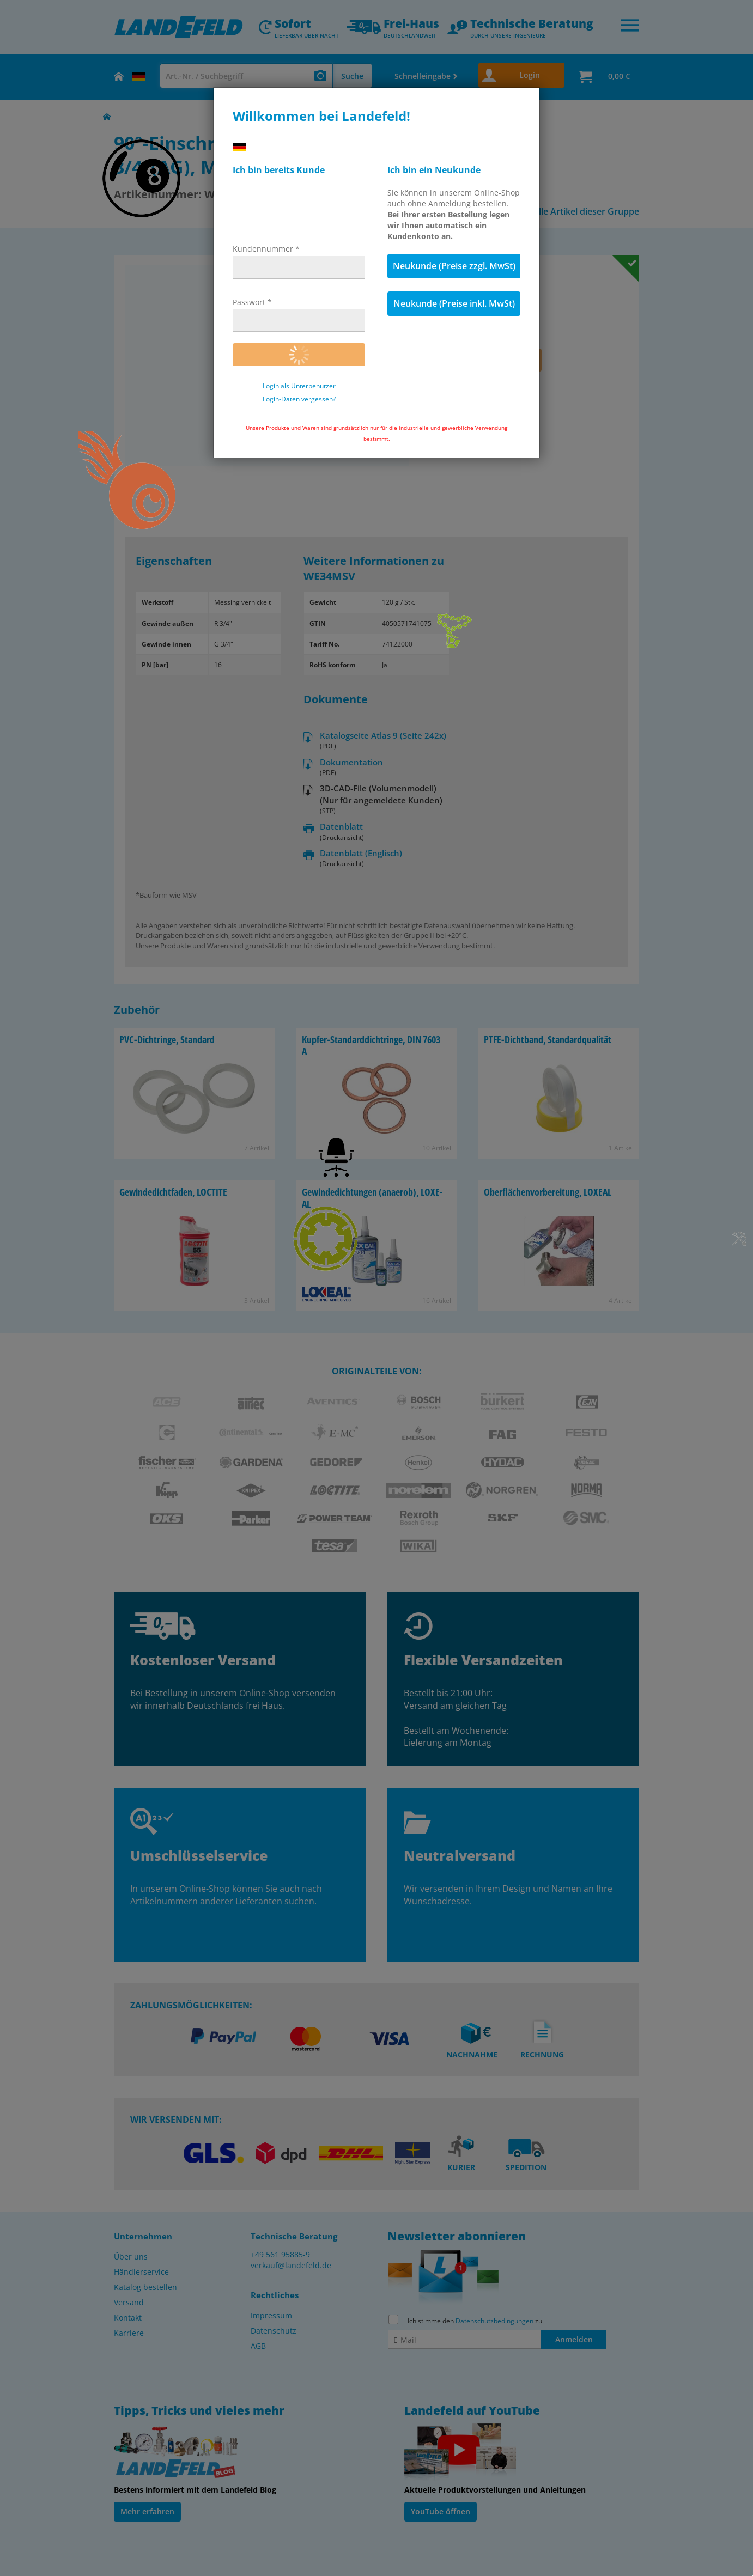 The height and width of the screenshot is (2576, 753). I want to click on play billiards or pool game, so click(141, 178).